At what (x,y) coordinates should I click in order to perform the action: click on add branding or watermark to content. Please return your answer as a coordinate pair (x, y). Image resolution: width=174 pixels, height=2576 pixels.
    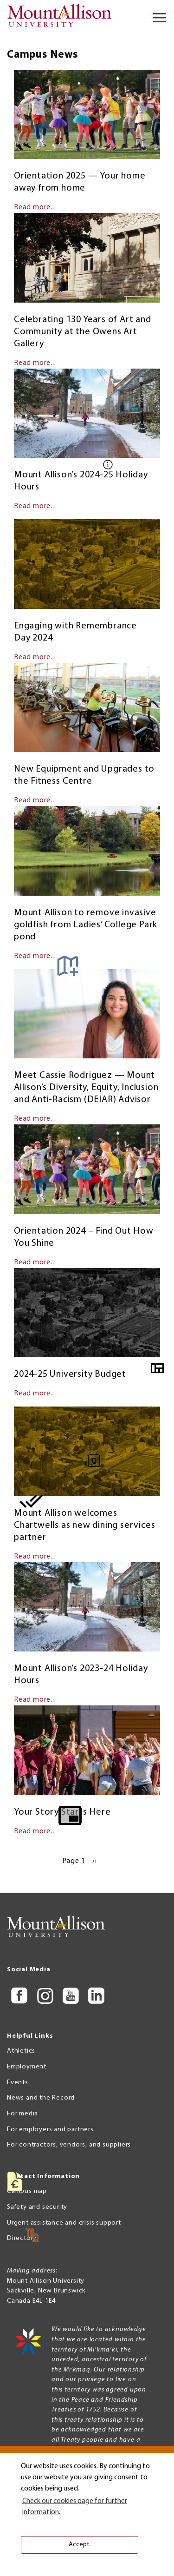
    Looking at the image, I should click on (70, 1816).